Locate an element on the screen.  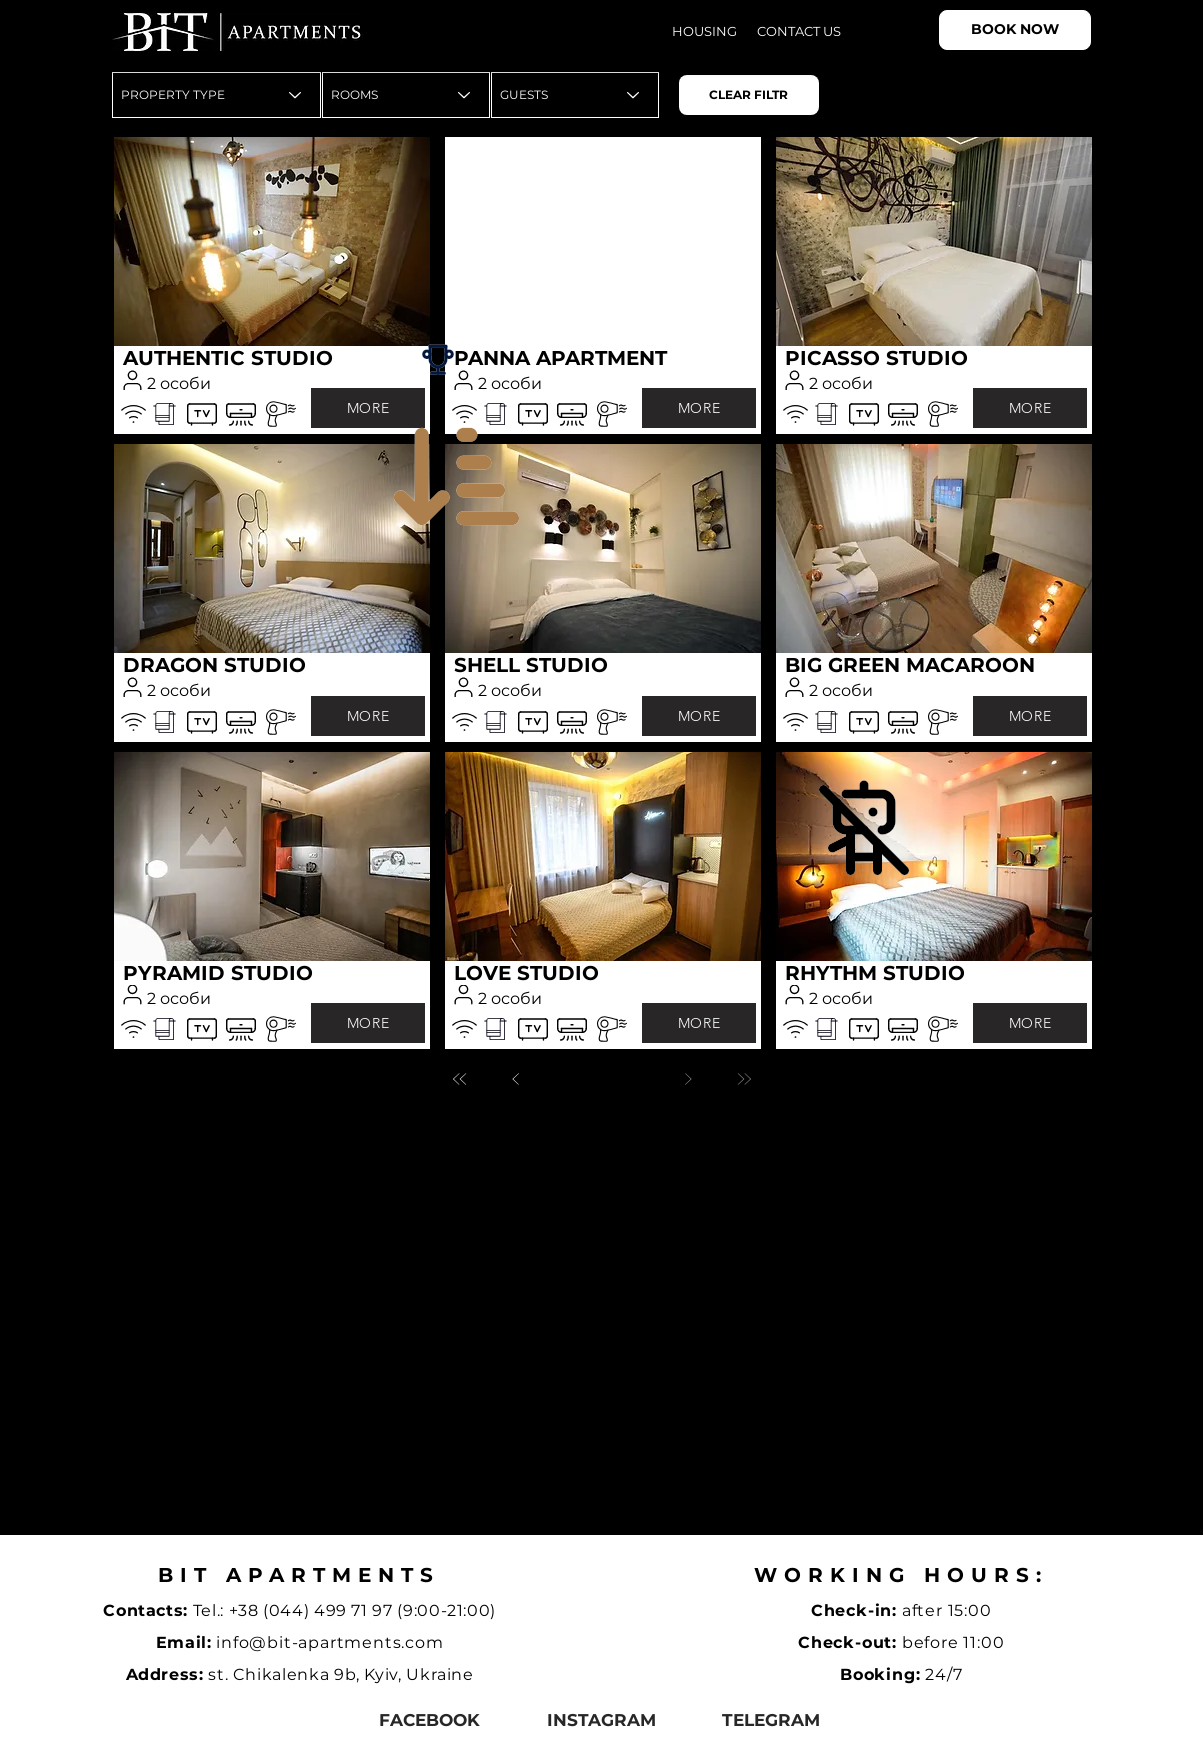
sort items from smallest to largest is located at coordinates (456, 476).